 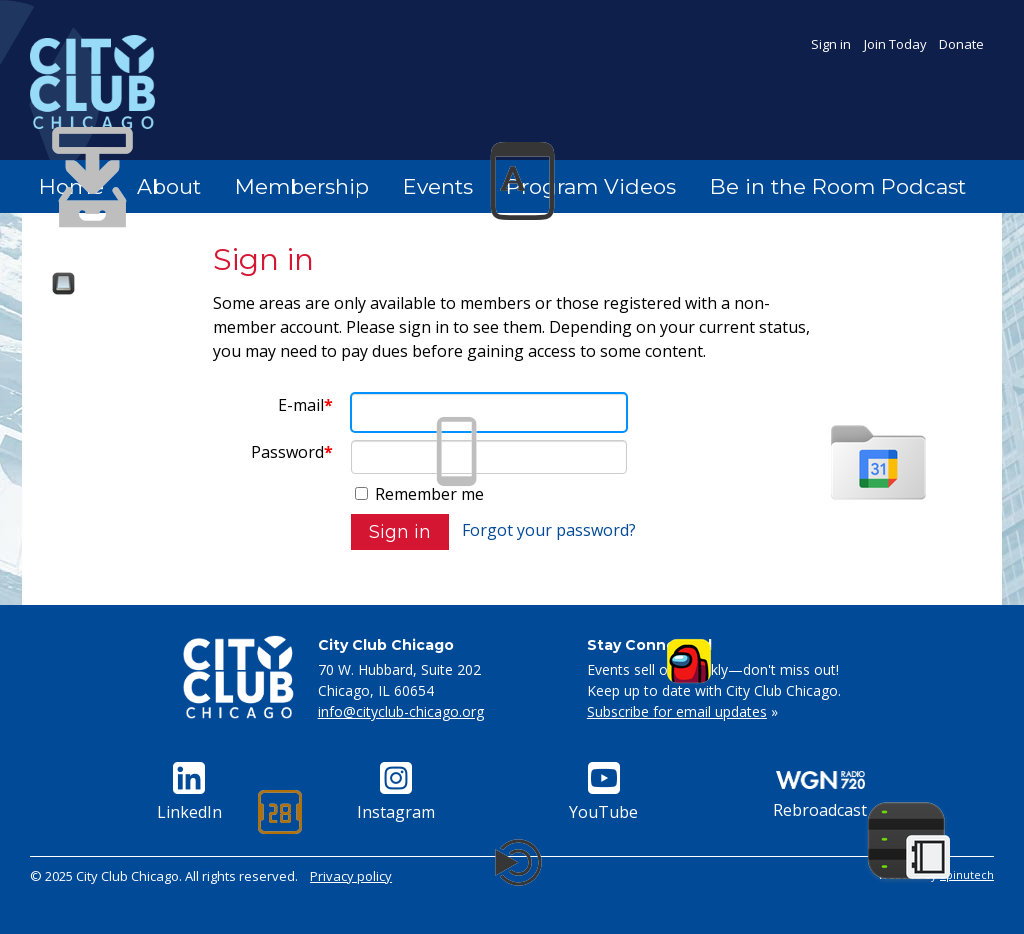 I want to click on launch Among Us game, so click(x=689, y=661).